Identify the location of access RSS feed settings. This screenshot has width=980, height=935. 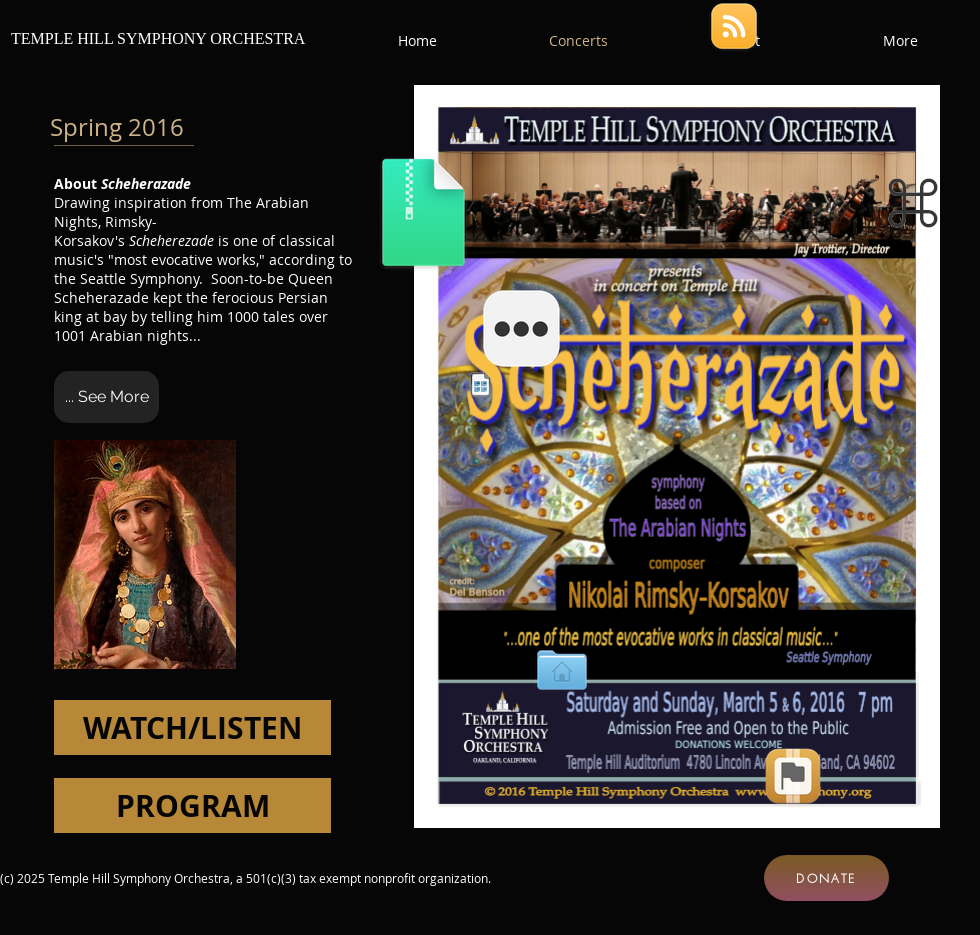
(734, 27).